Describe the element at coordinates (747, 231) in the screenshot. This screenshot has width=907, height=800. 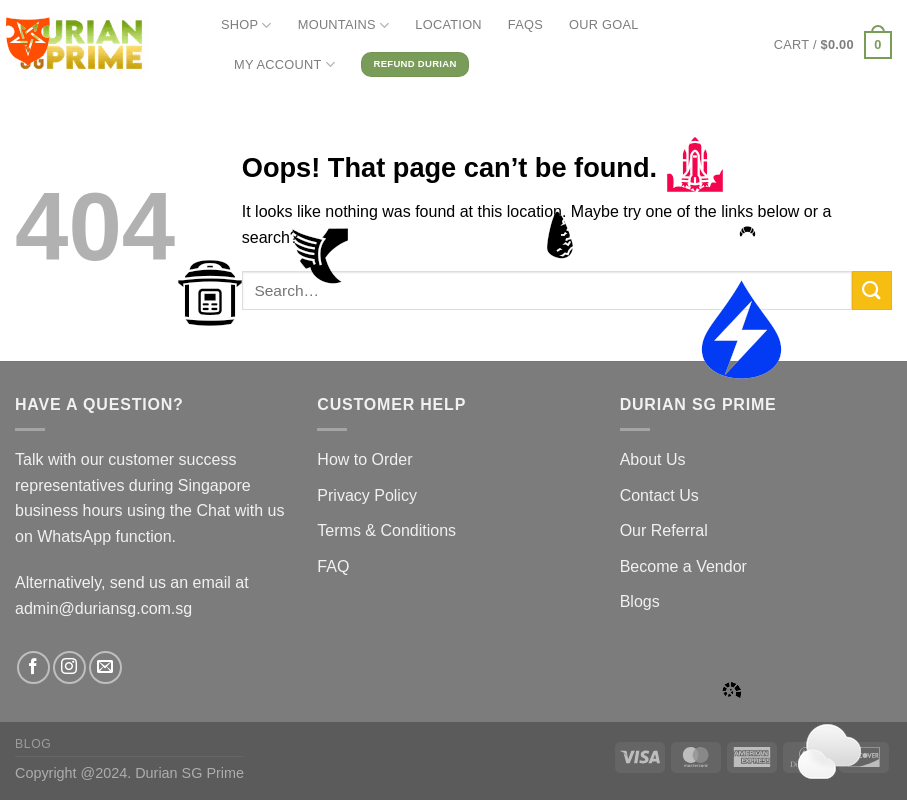
I see `browse bakery or pastry items` at that location.